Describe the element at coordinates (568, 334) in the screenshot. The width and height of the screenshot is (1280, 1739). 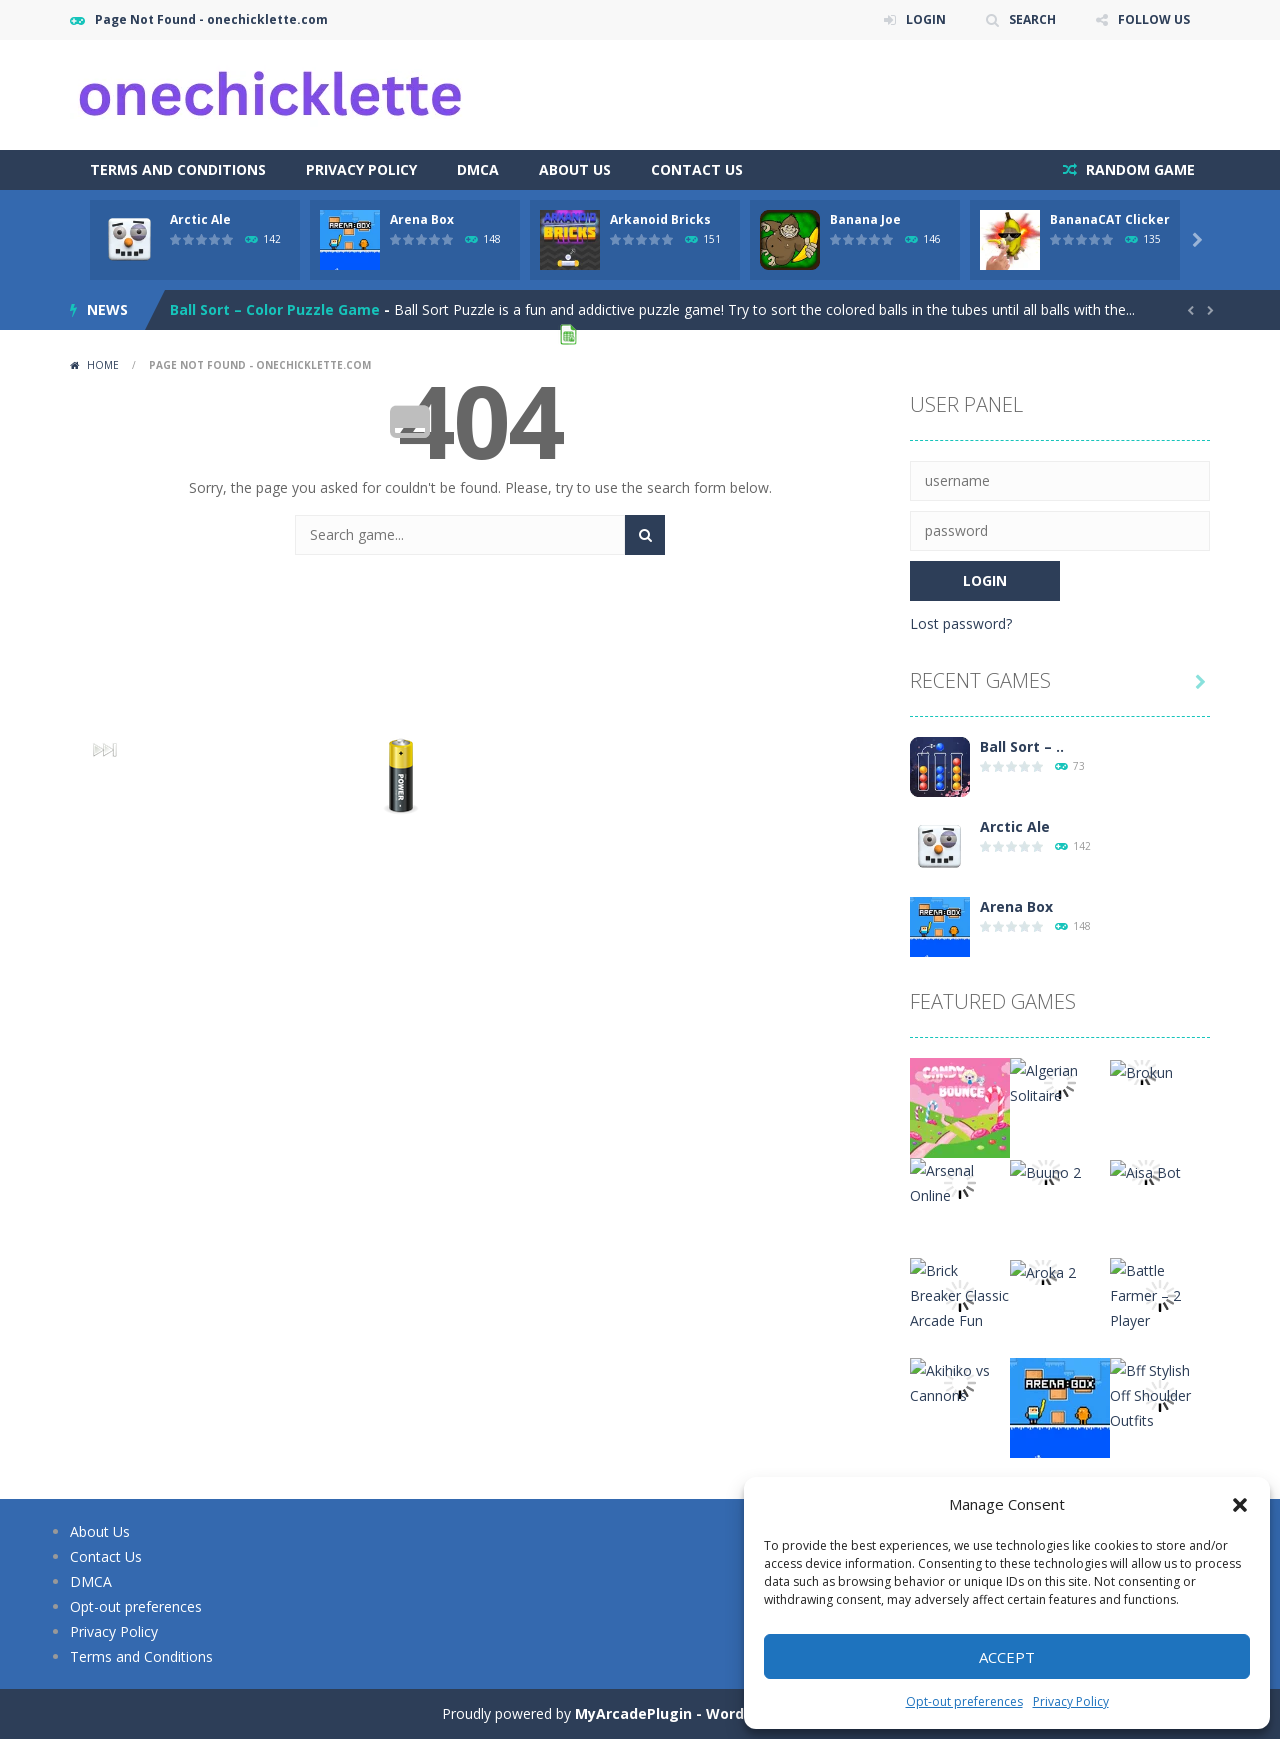
I see `libreoffice calc spreadsheet template file` at that location.